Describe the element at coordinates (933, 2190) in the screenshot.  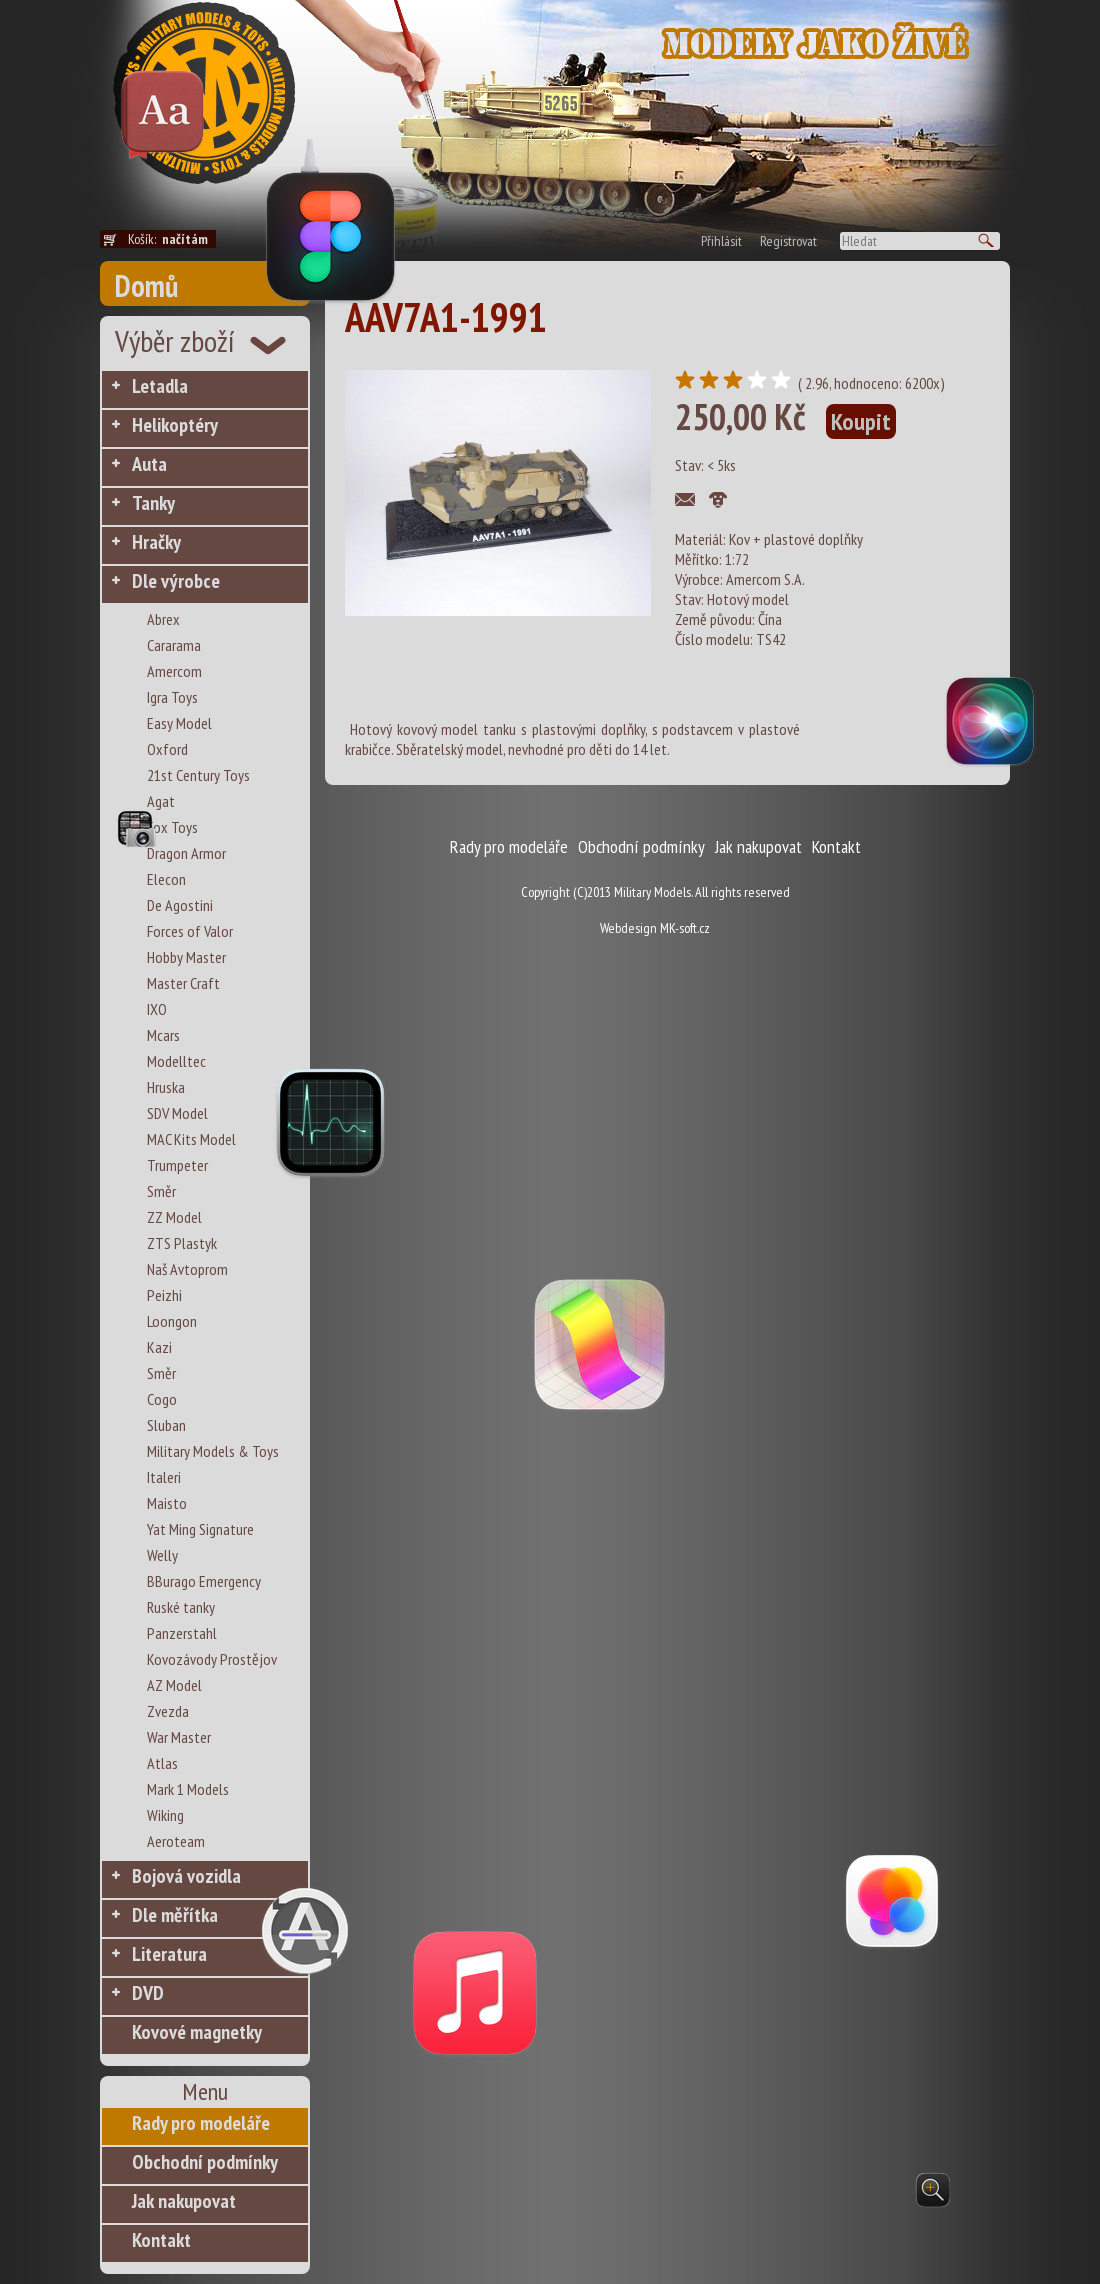
I see `open the magnifier accessibility app` at that location.